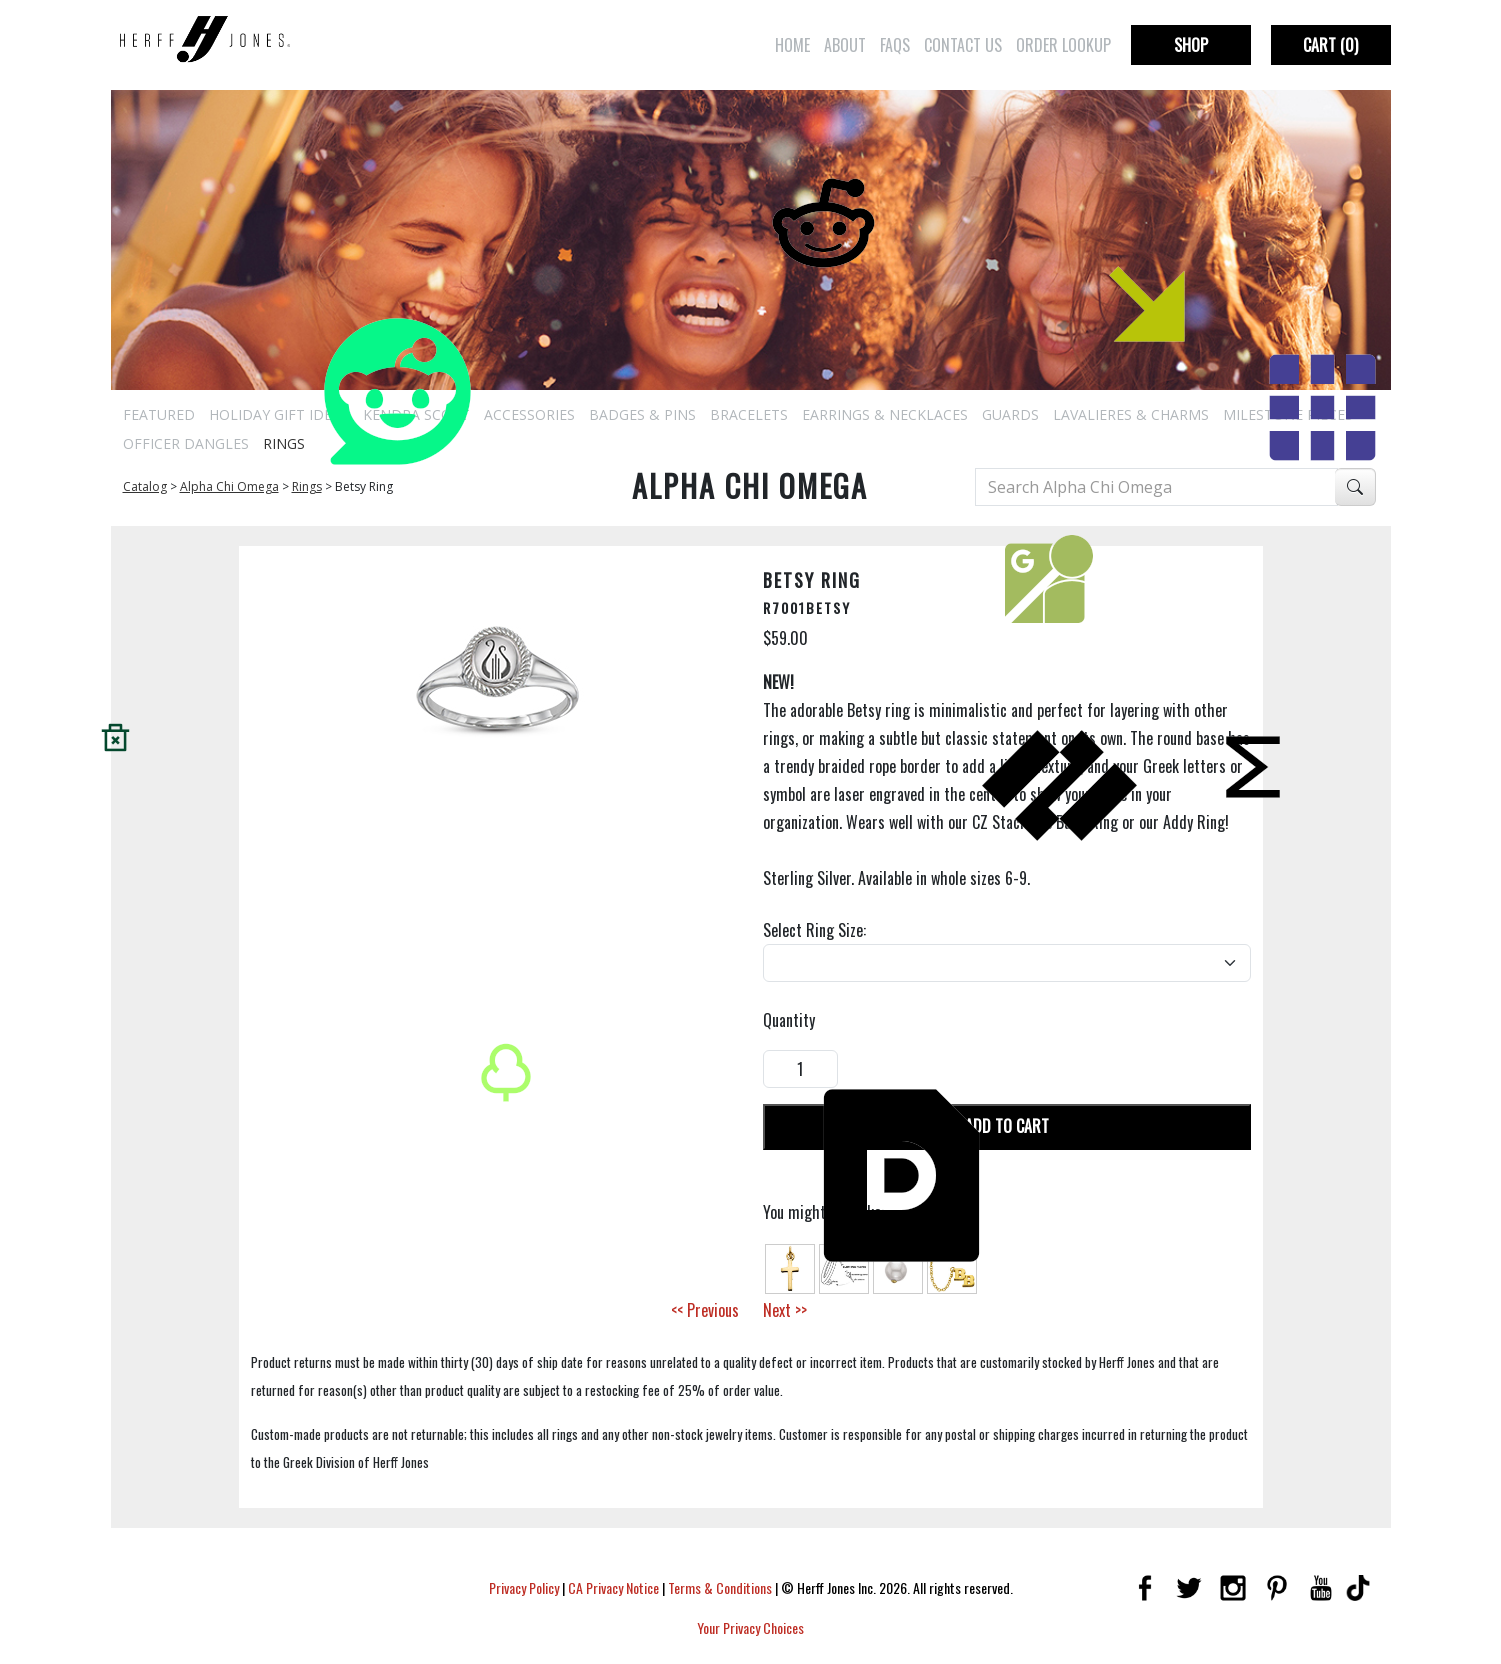 The image size is (1501, 1664). I want to click on palo alto networks company logo, so click(1059, 785).